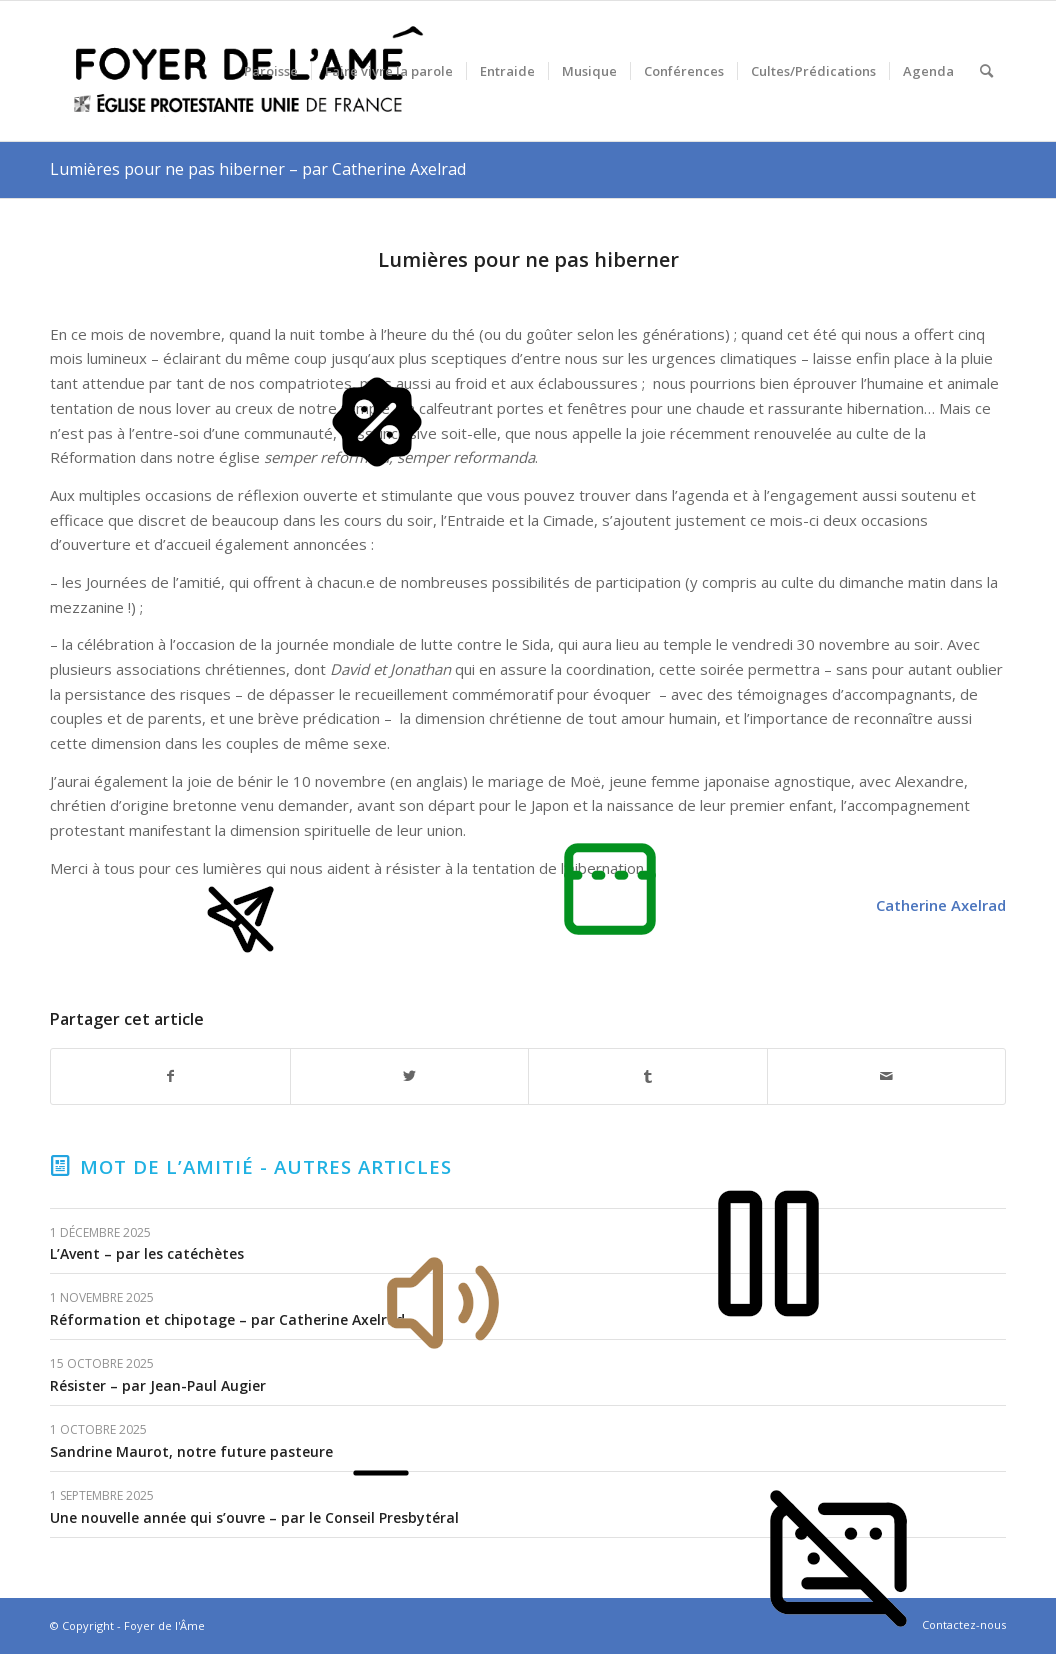 This screenshot has width=1056, height=1654. Describe the element at coordinates (443, 1303) in the screenshot. I see `adjust audio volume level` at that location.